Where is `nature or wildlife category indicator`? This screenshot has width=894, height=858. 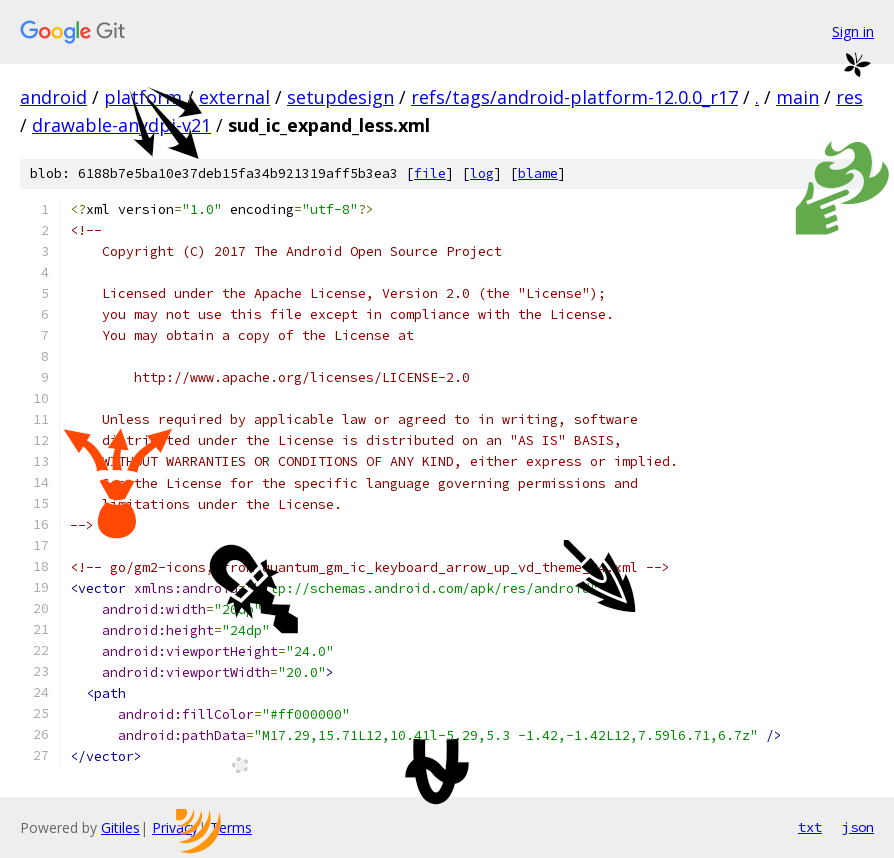 nature or wildlife category indicator is located at coordinates (857, 64).